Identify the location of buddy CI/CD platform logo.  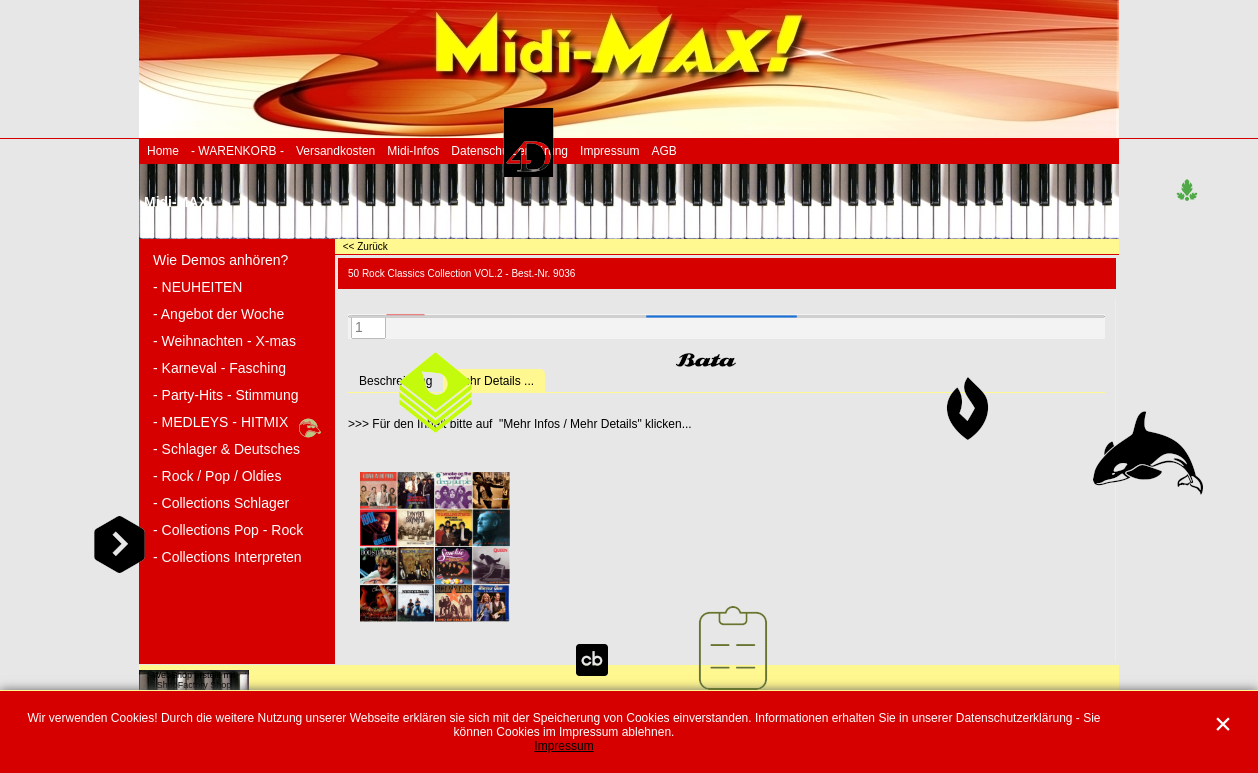
(119, 544).